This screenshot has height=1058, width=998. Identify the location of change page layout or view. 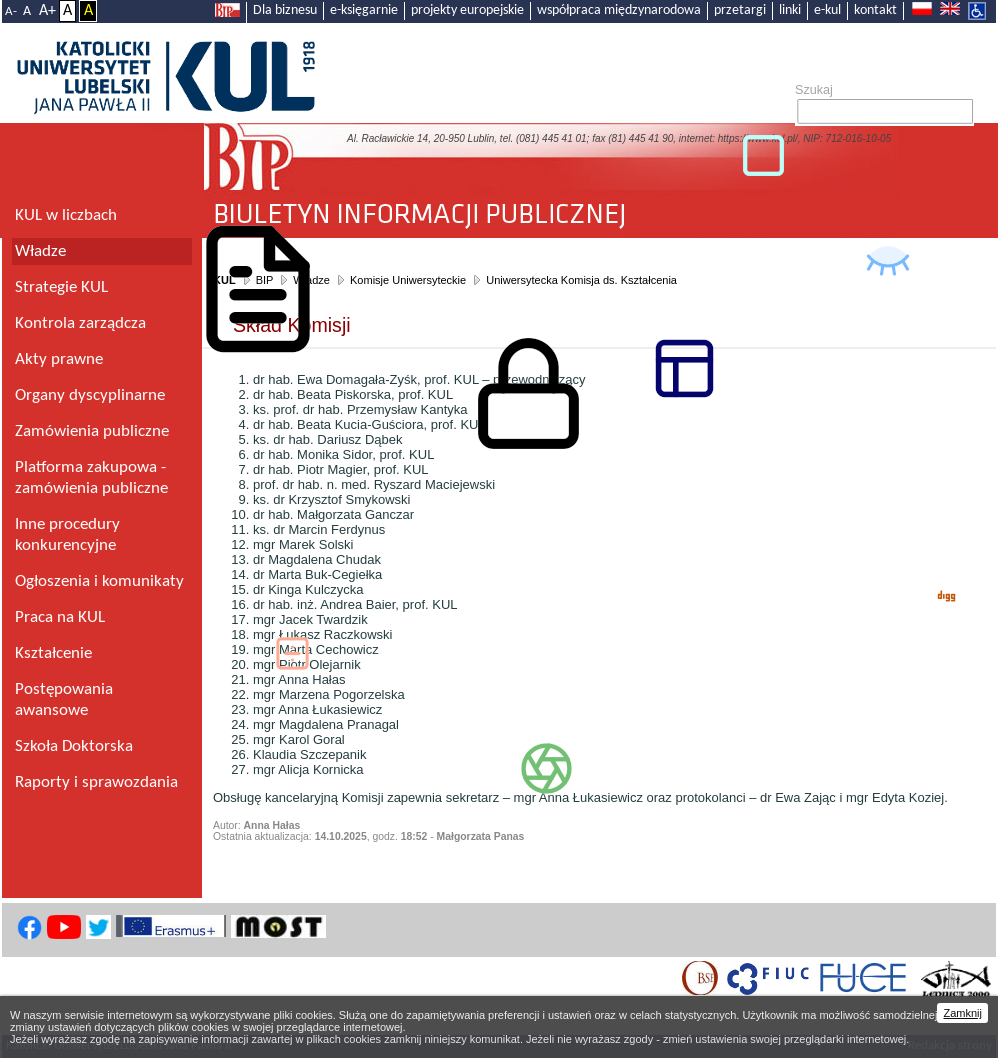
(684, 368).